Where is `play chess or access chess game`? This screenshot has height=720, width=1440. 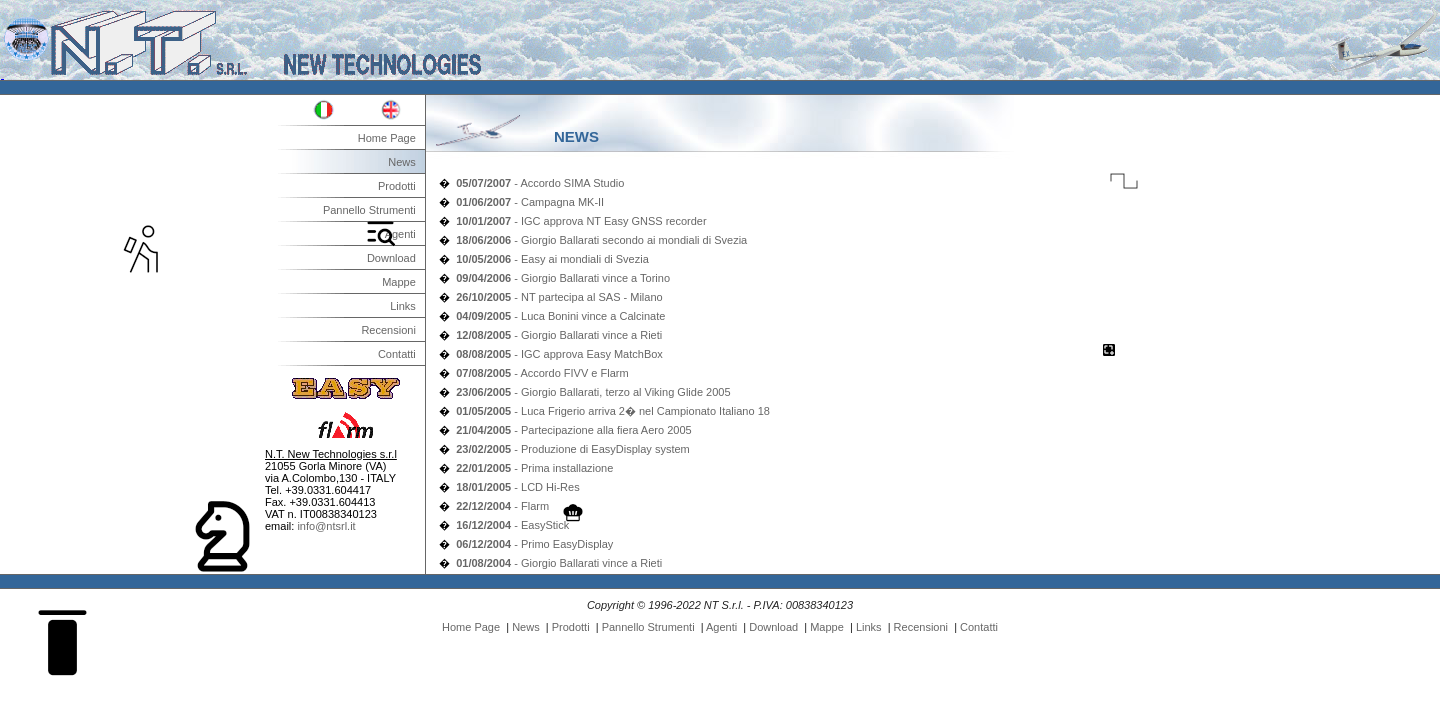
play chess or access chess game is located at coordinates (222, 538).